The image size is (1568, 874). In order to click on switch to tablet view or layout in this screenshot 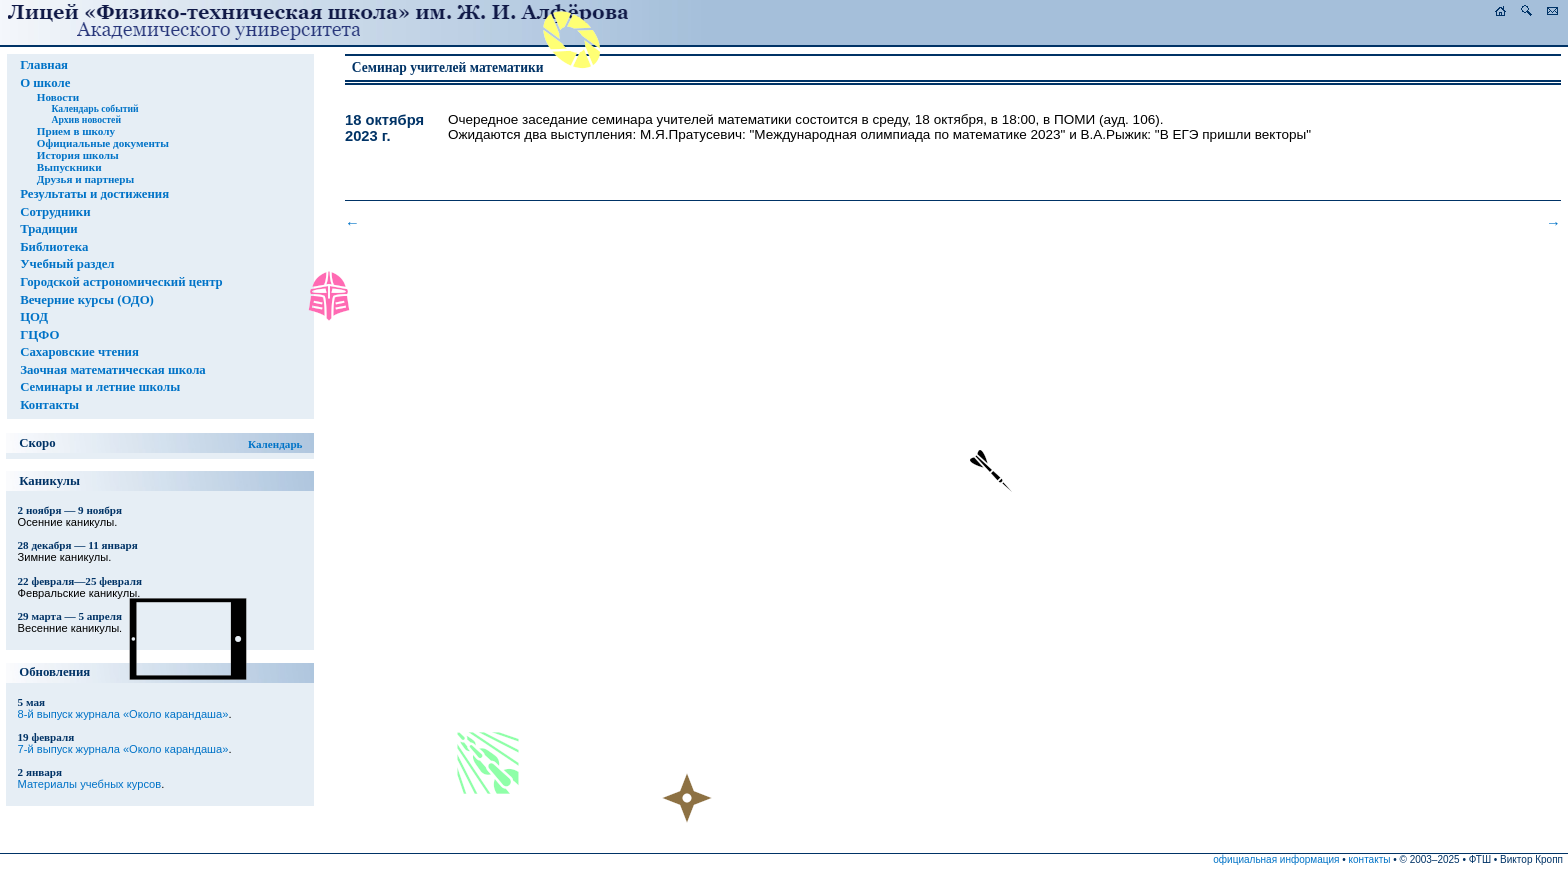, I will do `click(188, 639)`.